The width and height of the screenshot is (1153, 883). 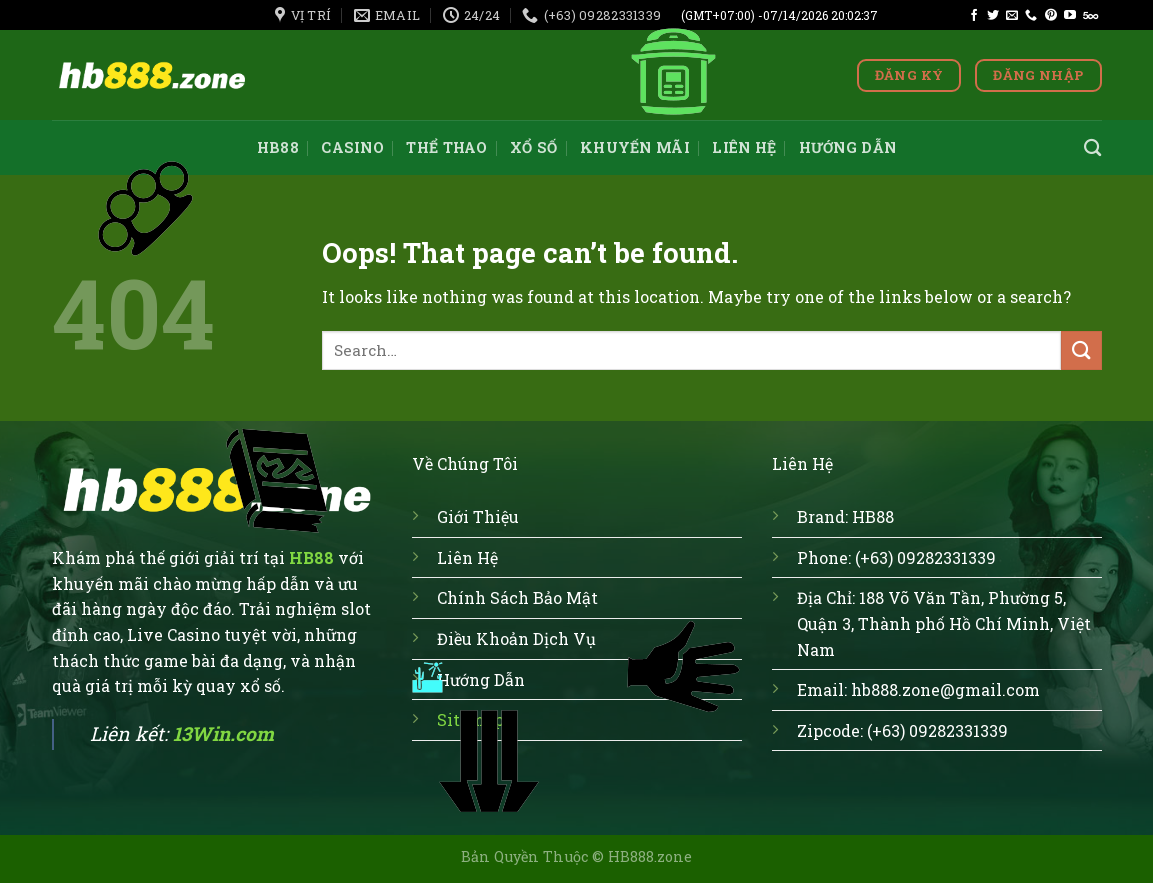 I want to click on activate a powerful downward attack or smash move, so click(x=489, y=761).